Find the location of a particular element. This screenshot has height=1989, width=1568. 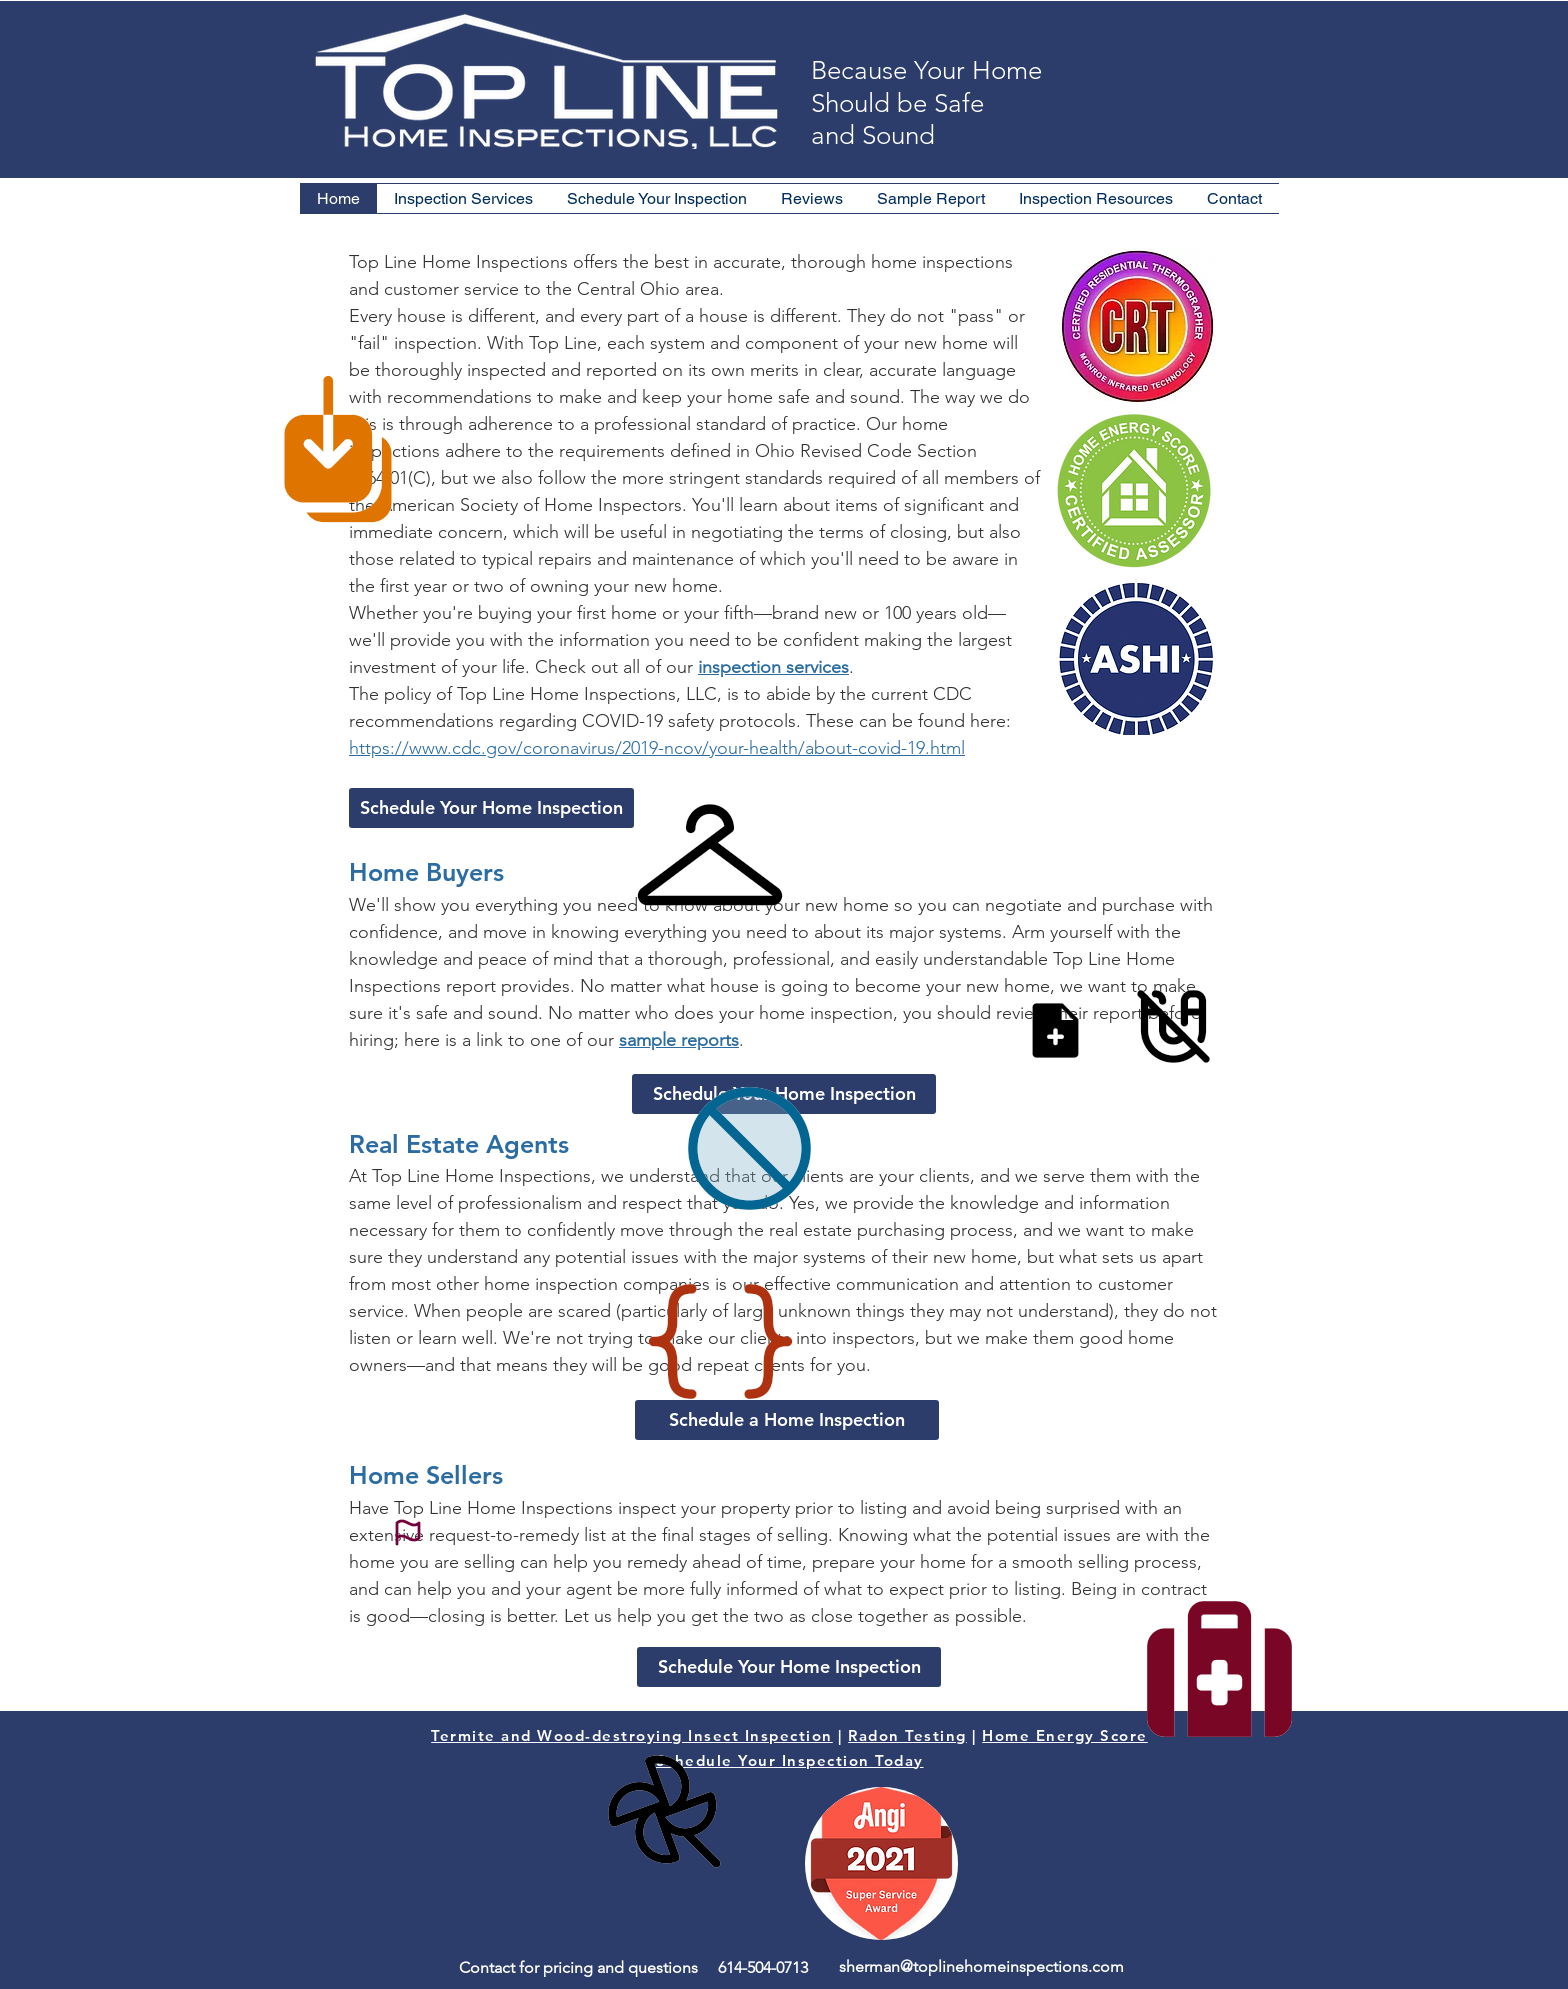

access wardrobe or clothing options is located at coordinates (710, 862).